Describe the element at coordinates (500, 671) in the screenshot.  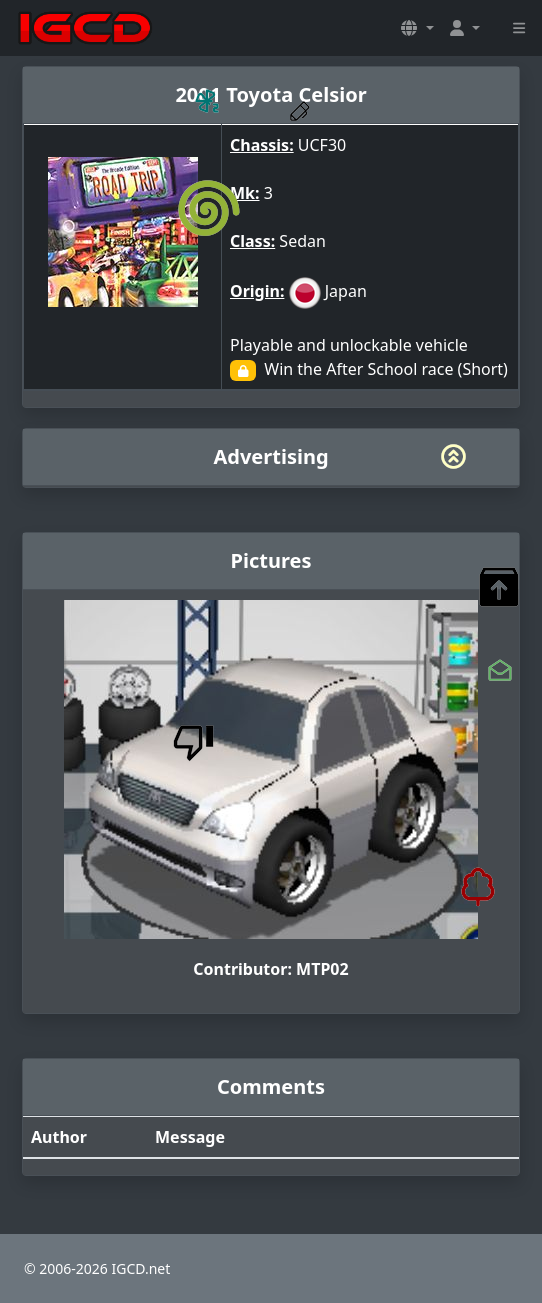
I see `view open or read messages` at that location.